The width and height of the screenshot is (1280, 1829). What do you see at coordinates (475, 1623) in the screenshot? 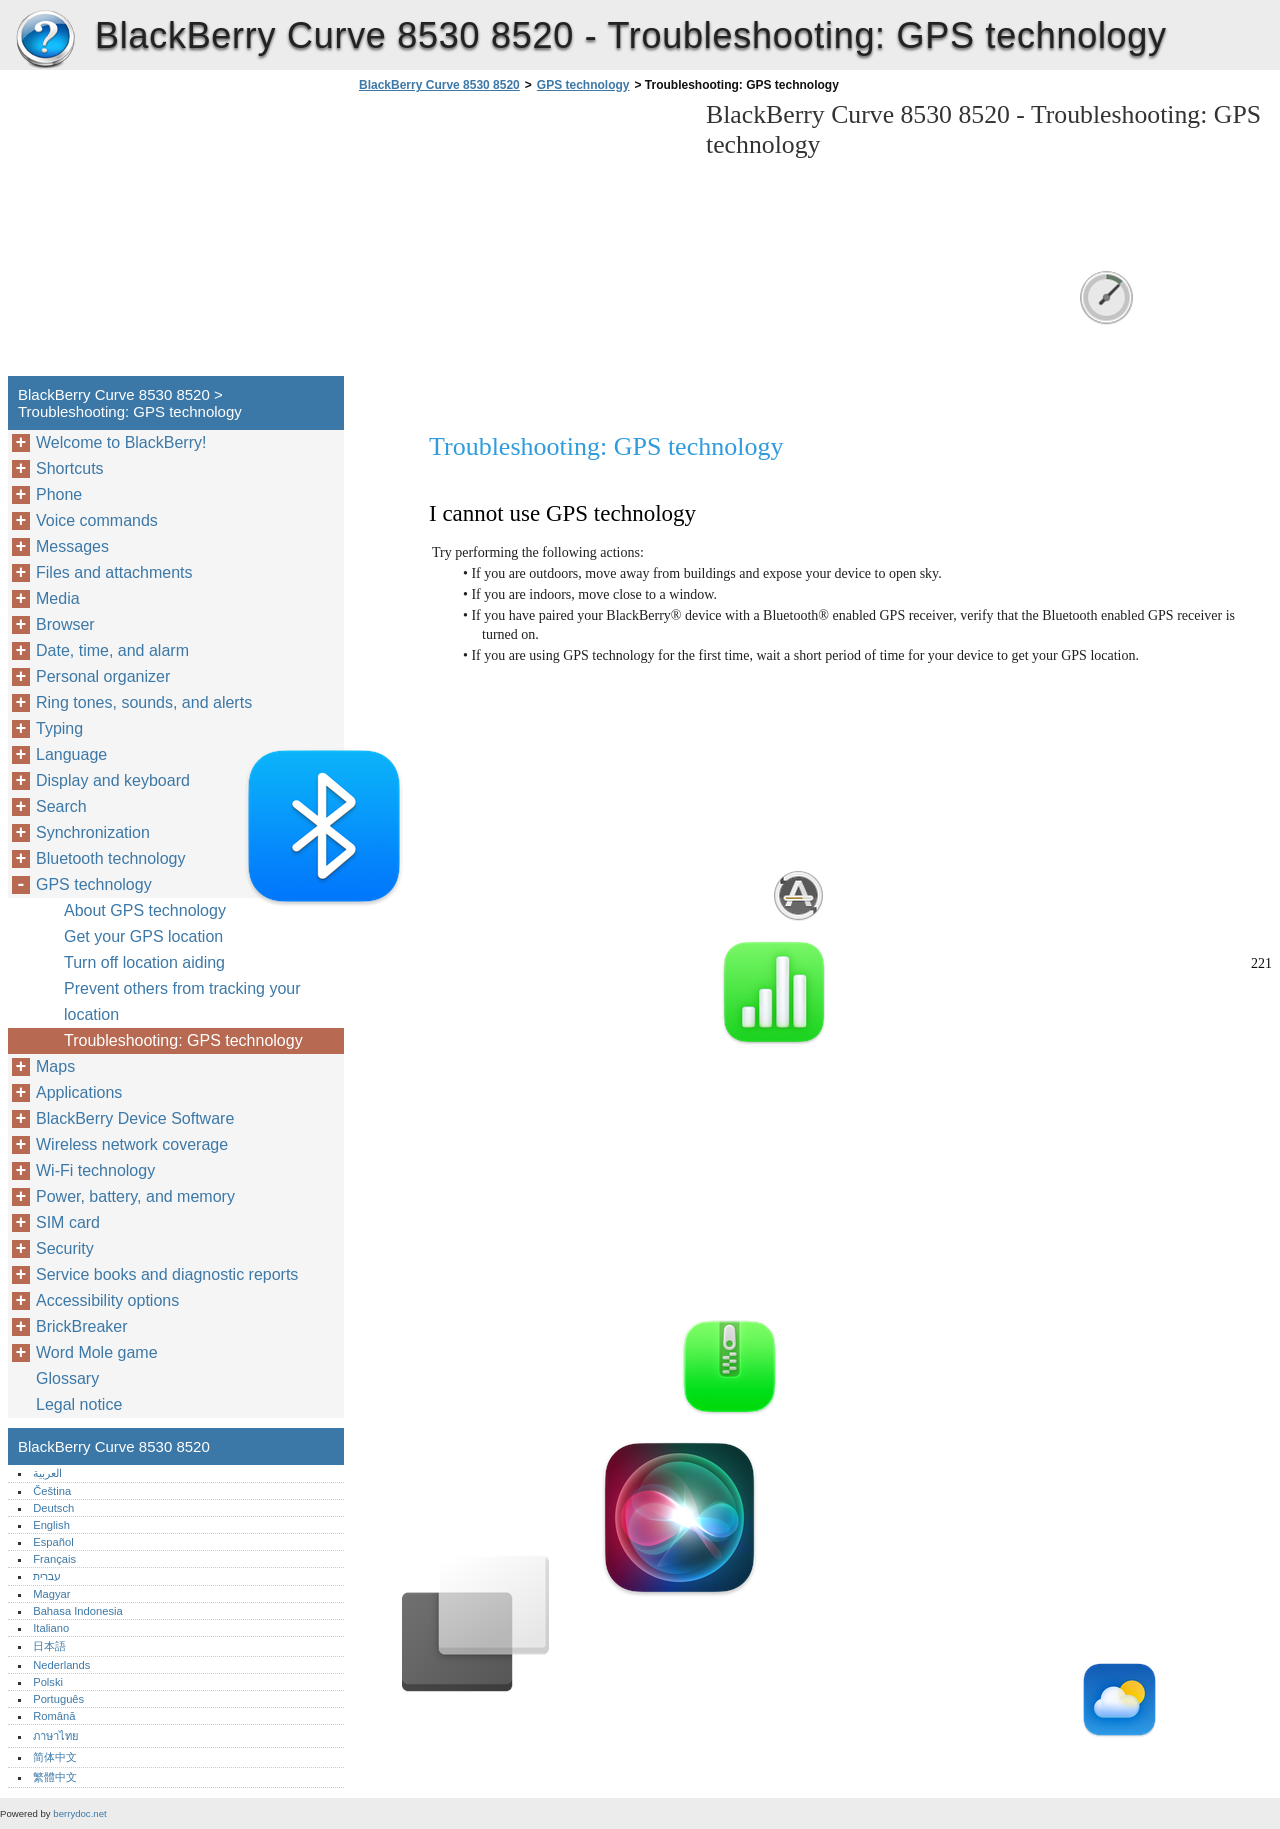
I see `open task view to see all open windows` at bounding box center [475, 1623].